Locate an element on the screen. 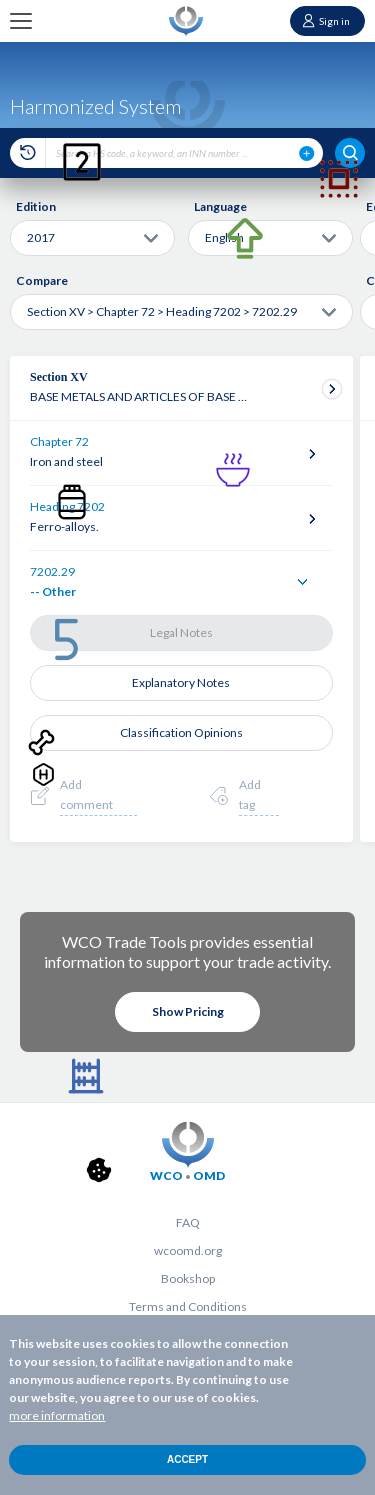 The width and height of the screenshot is (375, 1495). access pet-related features or settings is located at coordinates (41, 742).